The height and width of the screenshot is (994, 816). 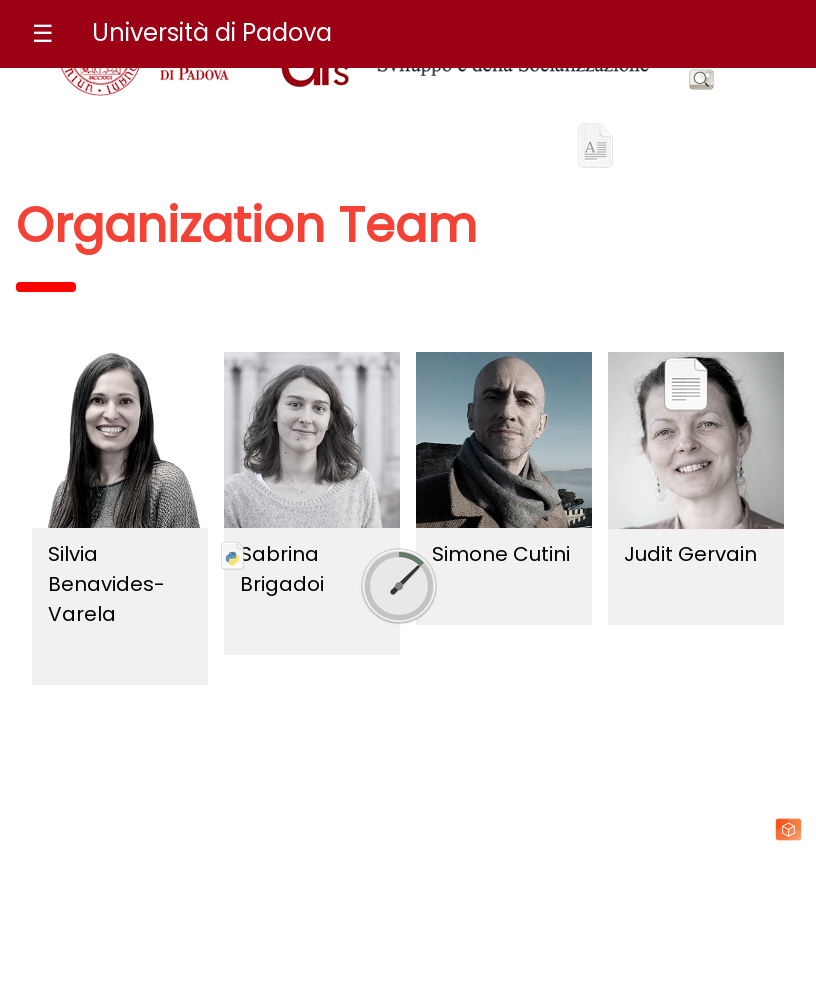 What do you see at coordinates (701, 79) in the screenshot?
I see `open eye of mate image viewer application` at bounding box center [701, 79].